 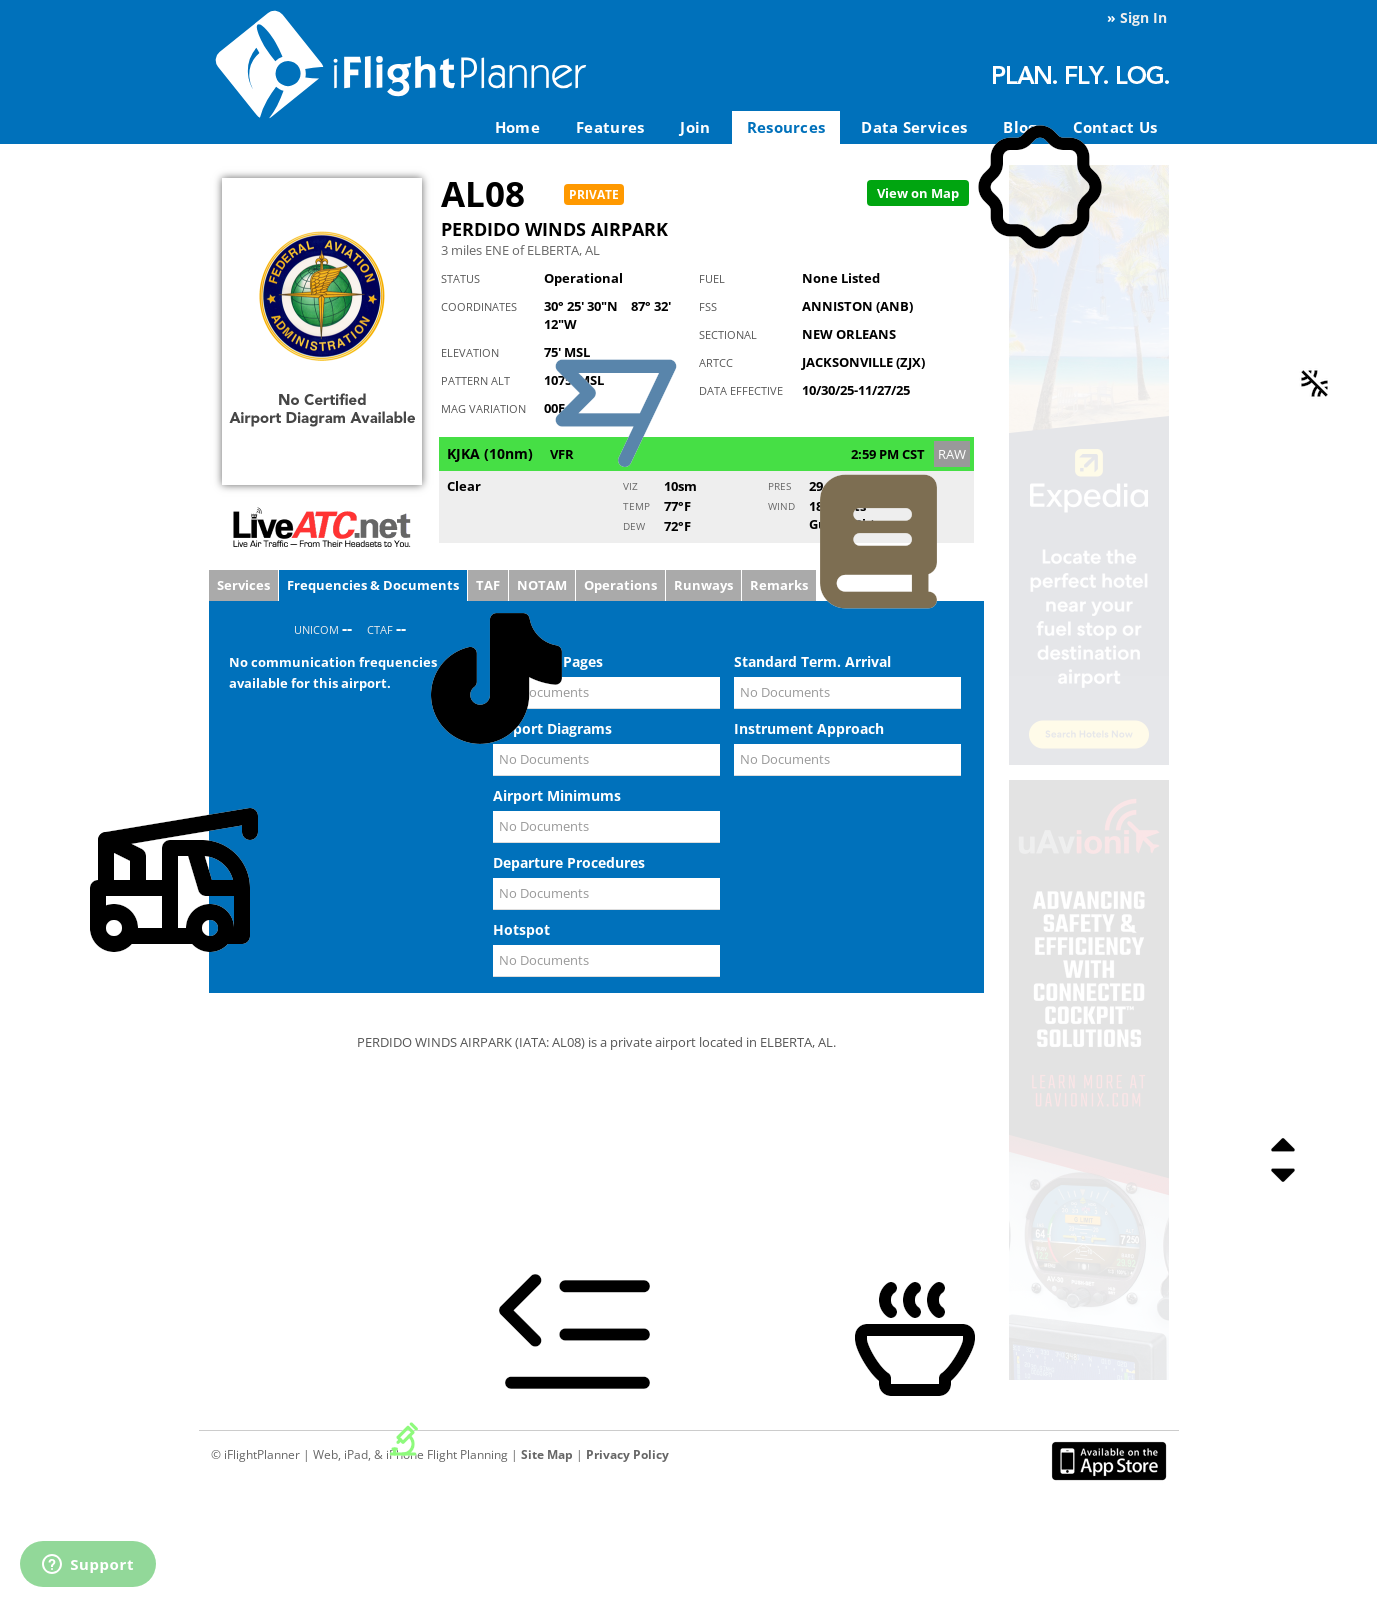 What do you see at coordinates (577, 1334) in the screenshot?
I see `decrease text indentation` at bounding box center [577, 1334].